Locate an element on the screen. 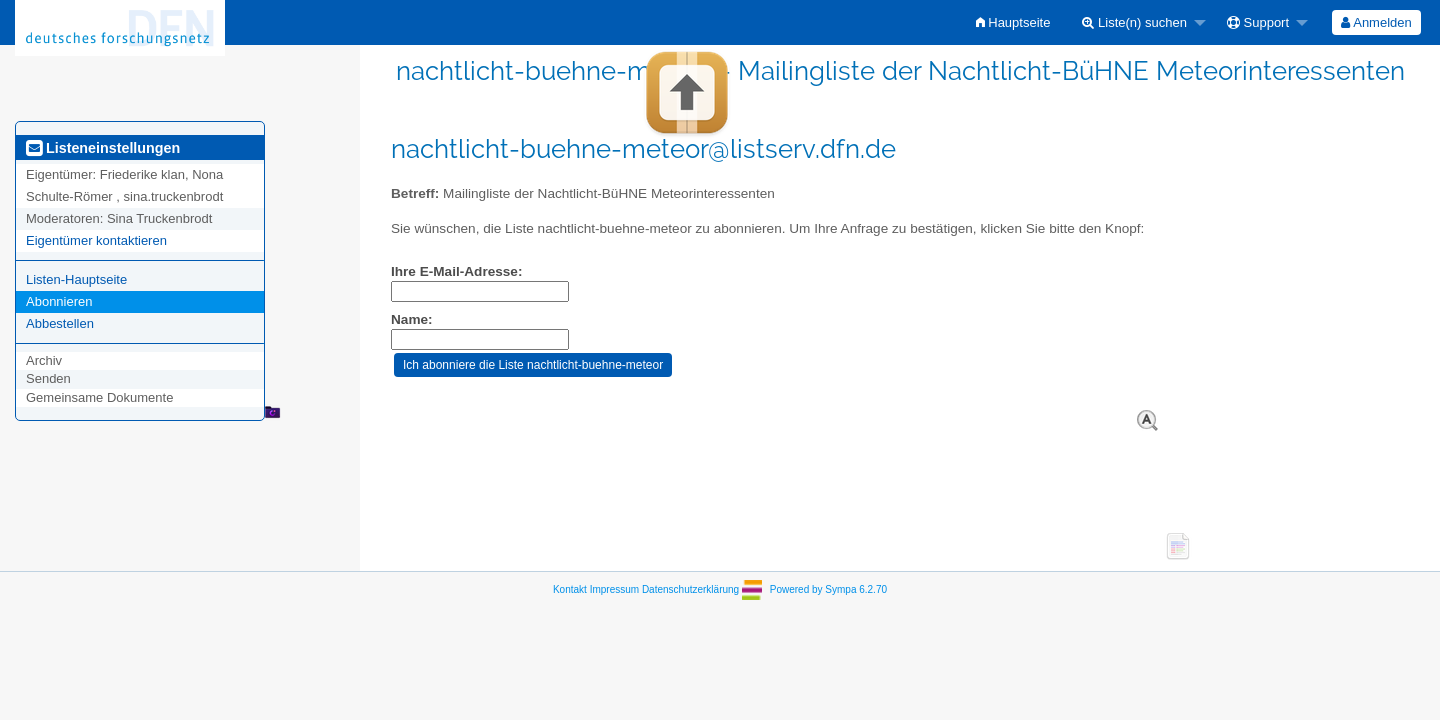 The width and height of the screenshot is (1440, 720). open wondershare democreator project folder is located at coordinates (272, 412).